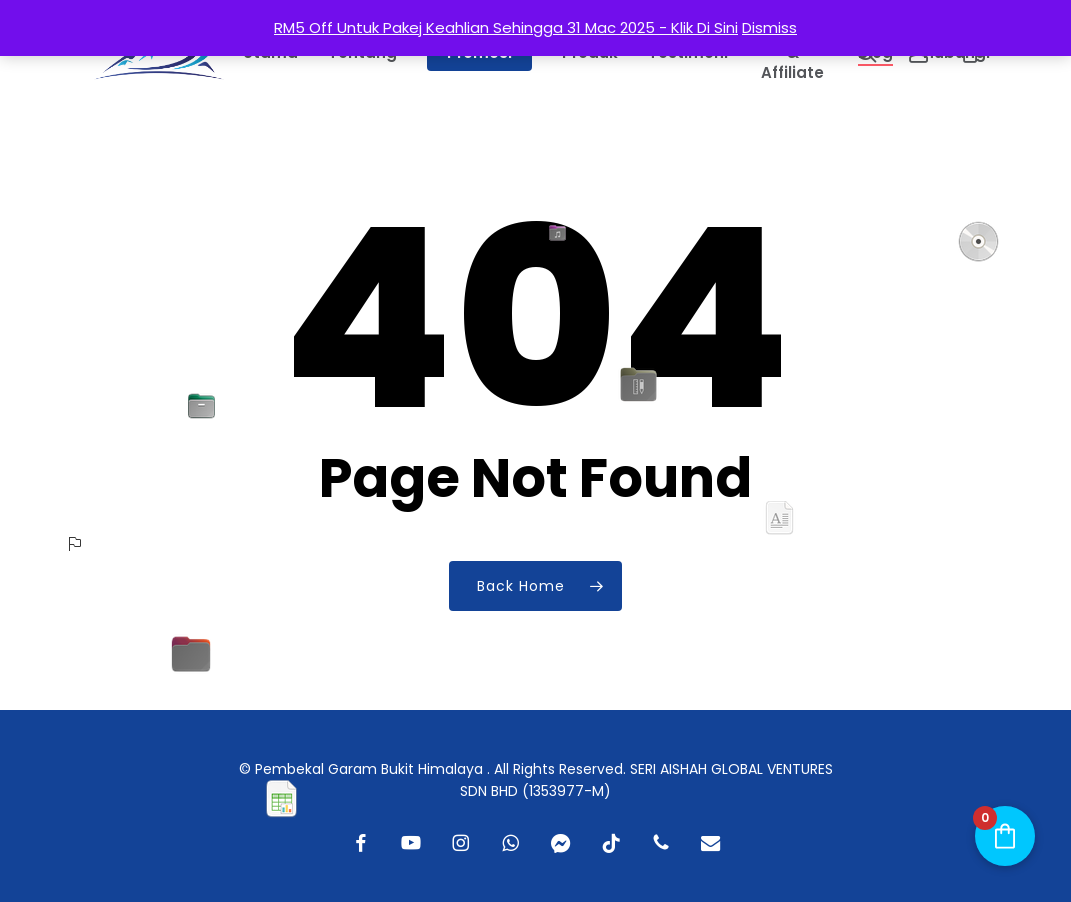 The image size is (1071, 902). Describe the element at coordinates (75, 544) in the screenshot. I see `access flag emojis in the emoji picker` at that location.